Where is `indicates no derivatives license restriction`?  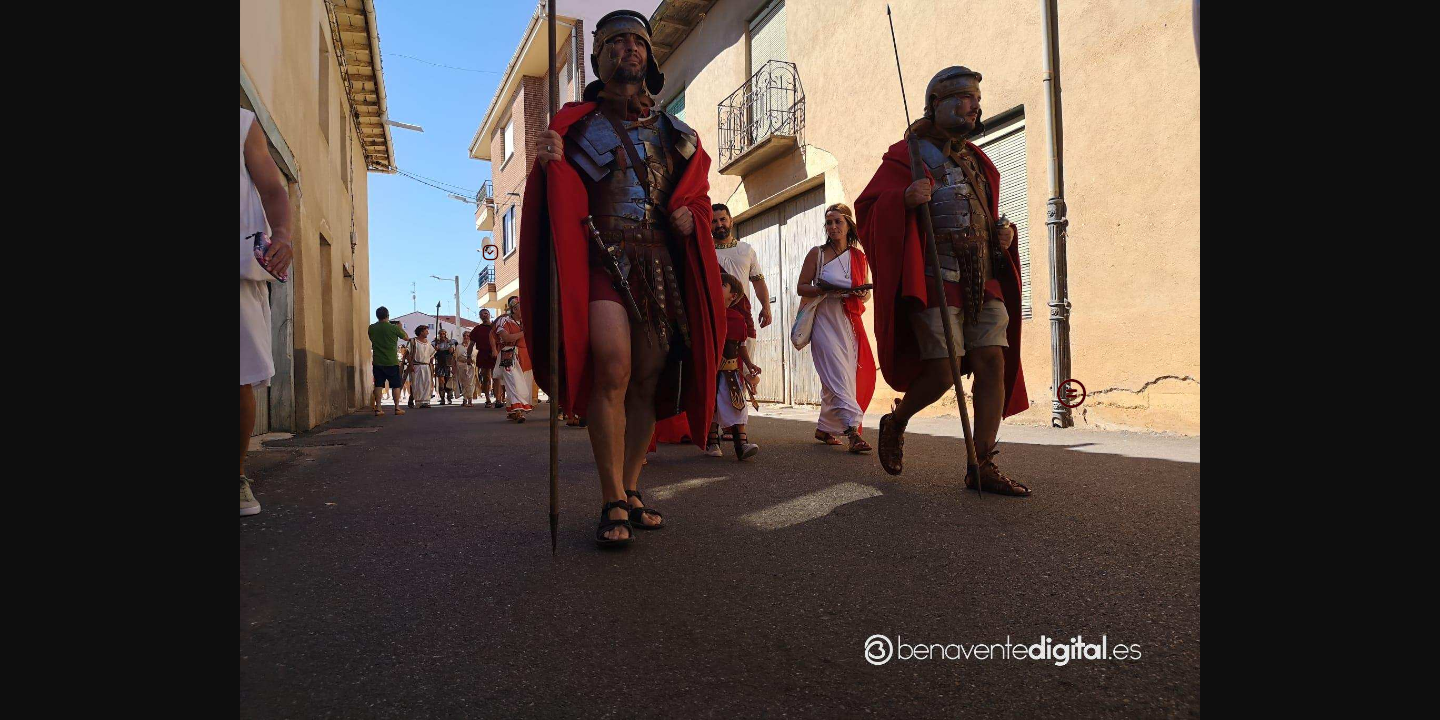
indicates no derivatives license restriction is located at coordinates (1071, 393).